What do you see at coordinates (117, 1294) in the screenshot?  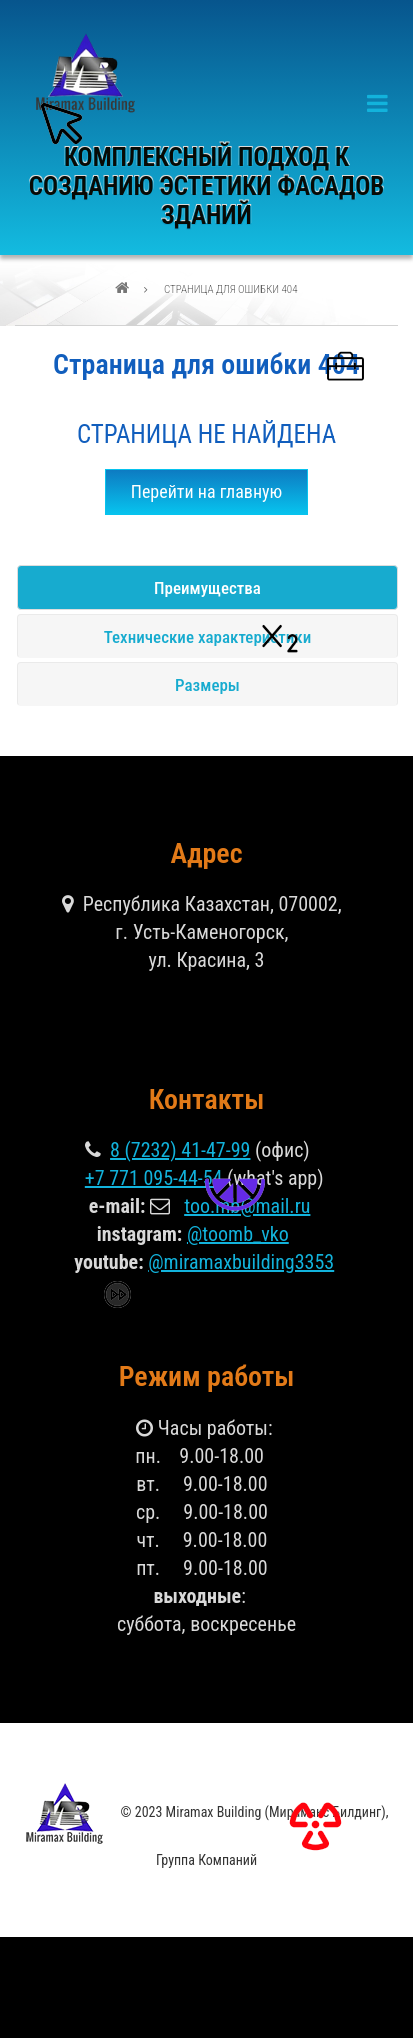 I see `fast forward media playback` at bounding box center [117, 1294].